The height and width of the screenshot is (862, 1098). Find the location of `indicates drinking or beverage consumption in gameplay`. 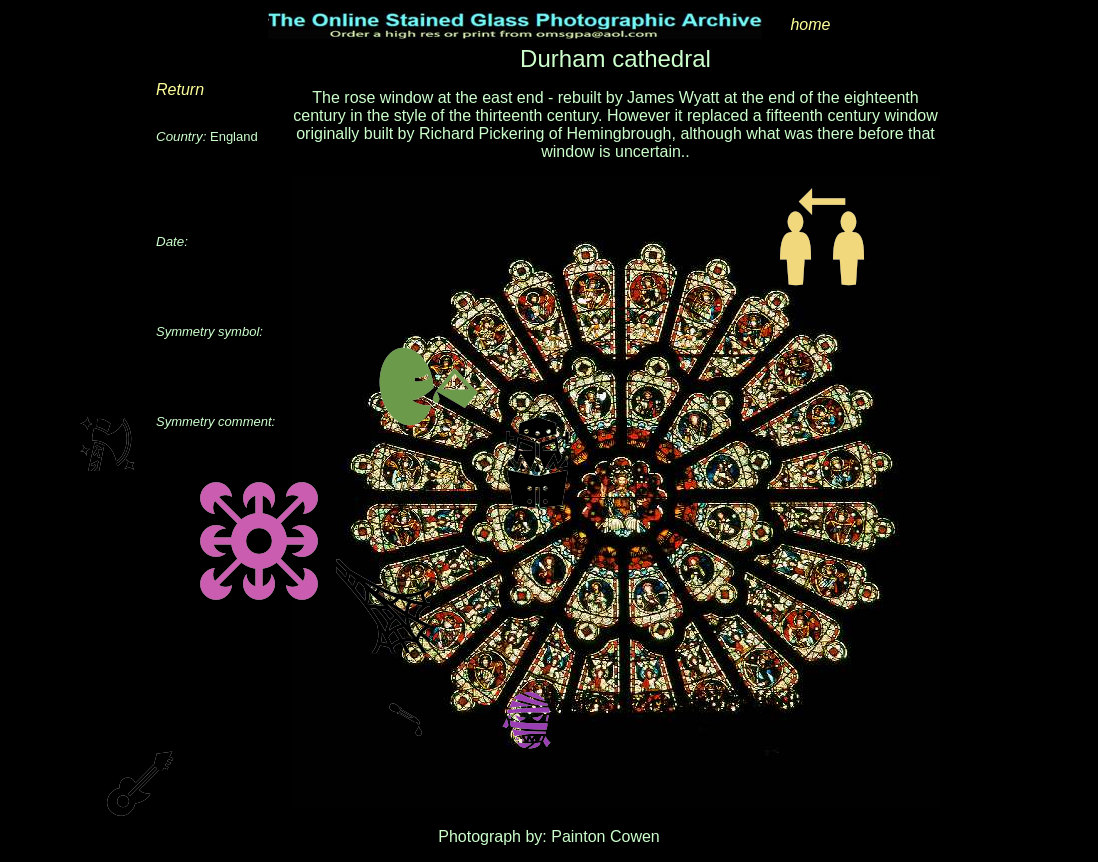

indicates drinking or beverage consumption in gameplay is located at coordinates (428, 386).